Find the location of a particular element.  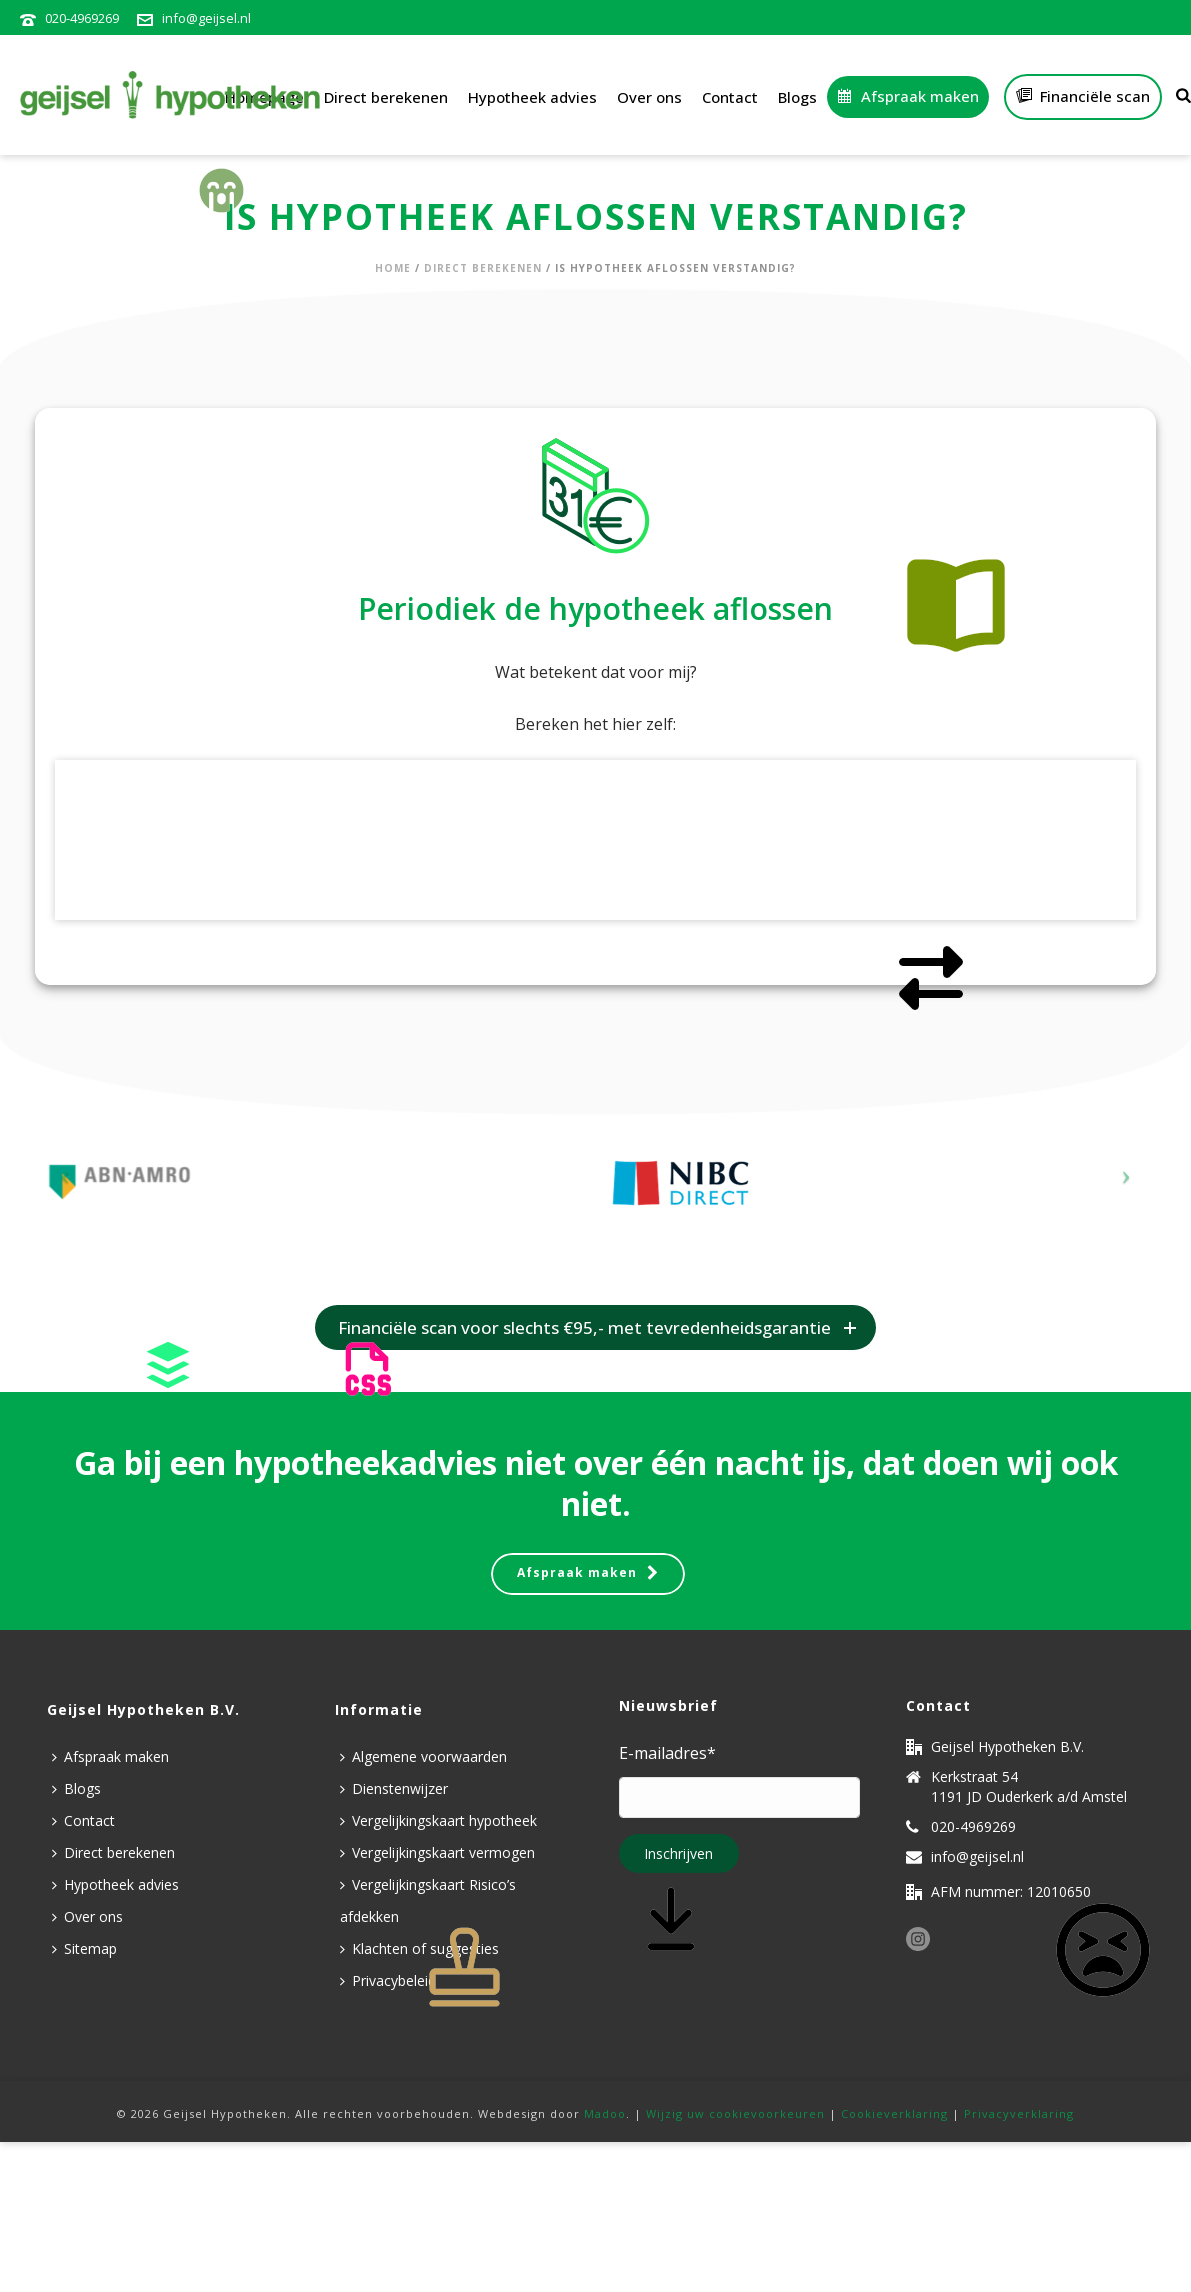

move item to bottom of list is located at coordinates (671, 1920).